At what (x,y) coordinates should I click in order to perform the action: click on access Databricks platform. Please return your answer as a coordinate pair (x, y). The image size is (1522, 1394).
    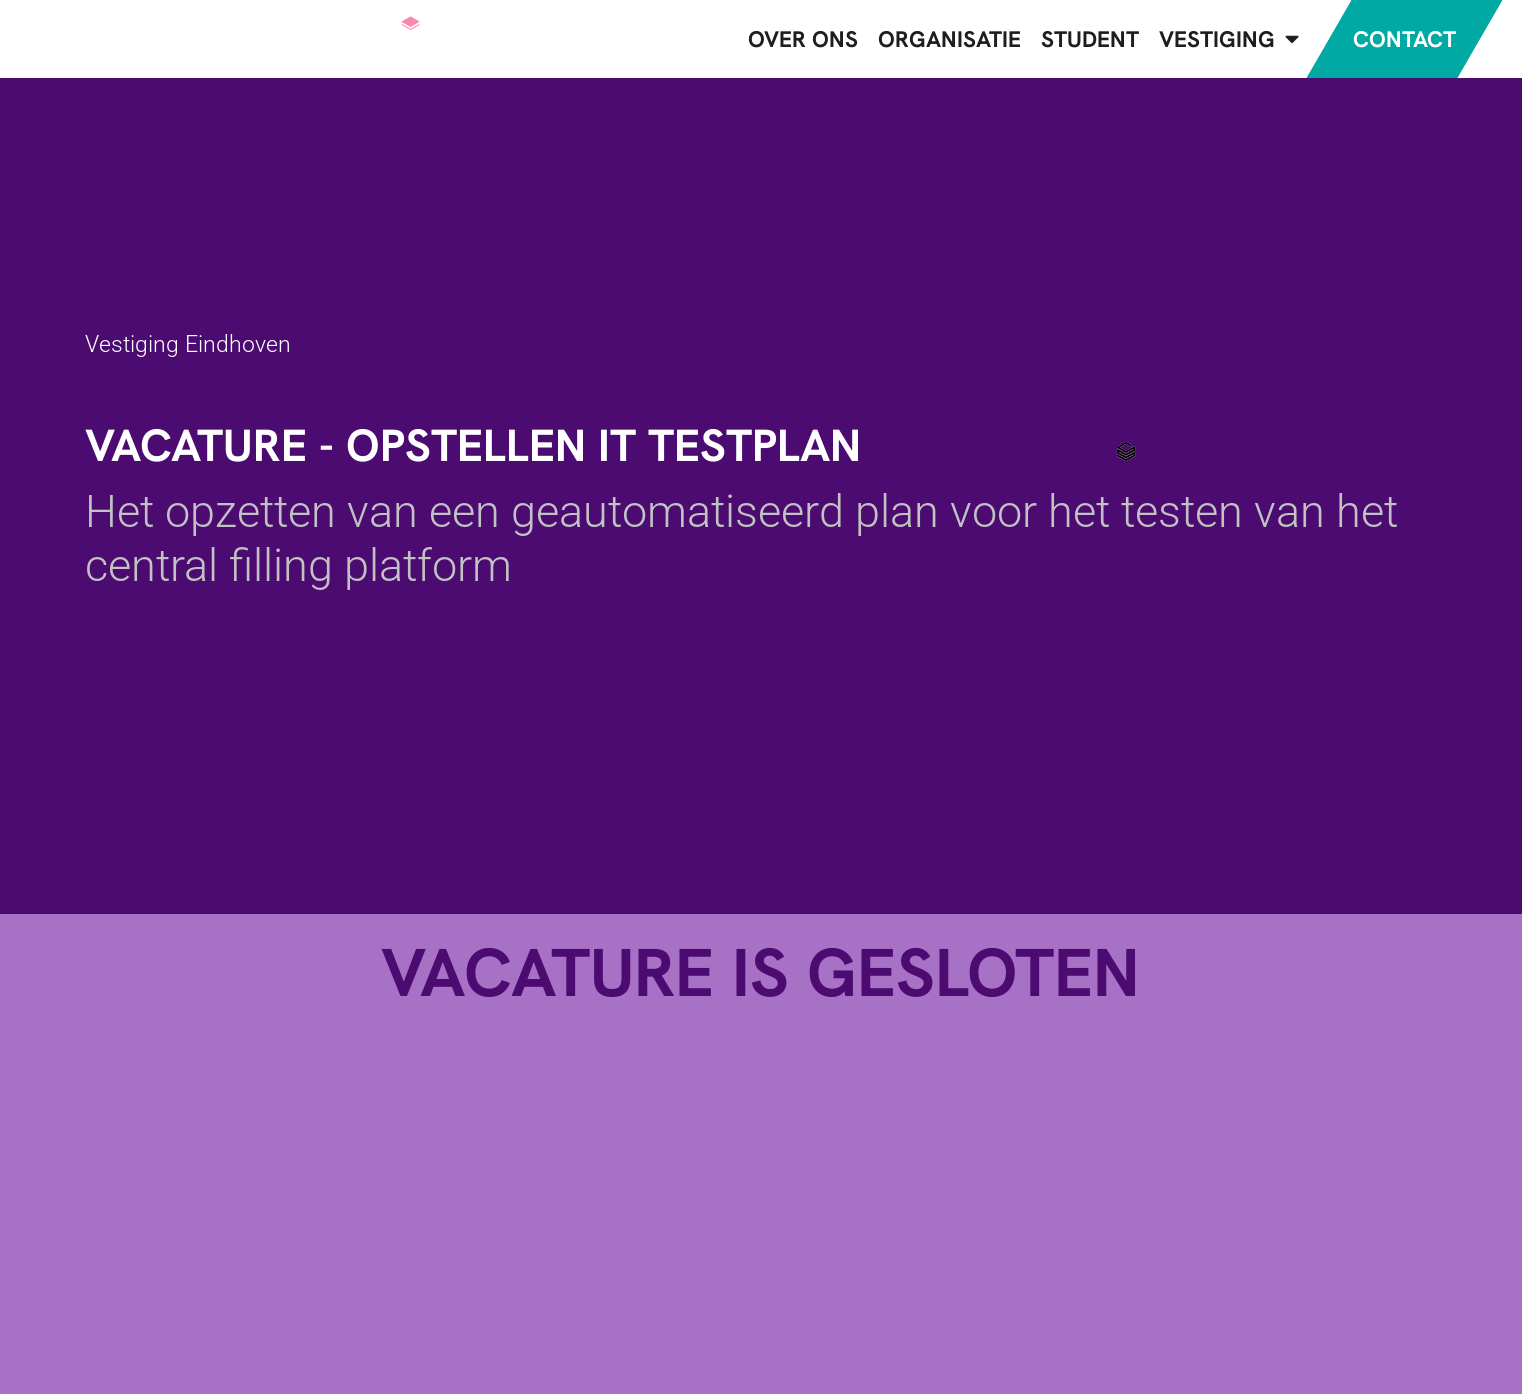
    Looking at the image, I should click on (1126, 451).